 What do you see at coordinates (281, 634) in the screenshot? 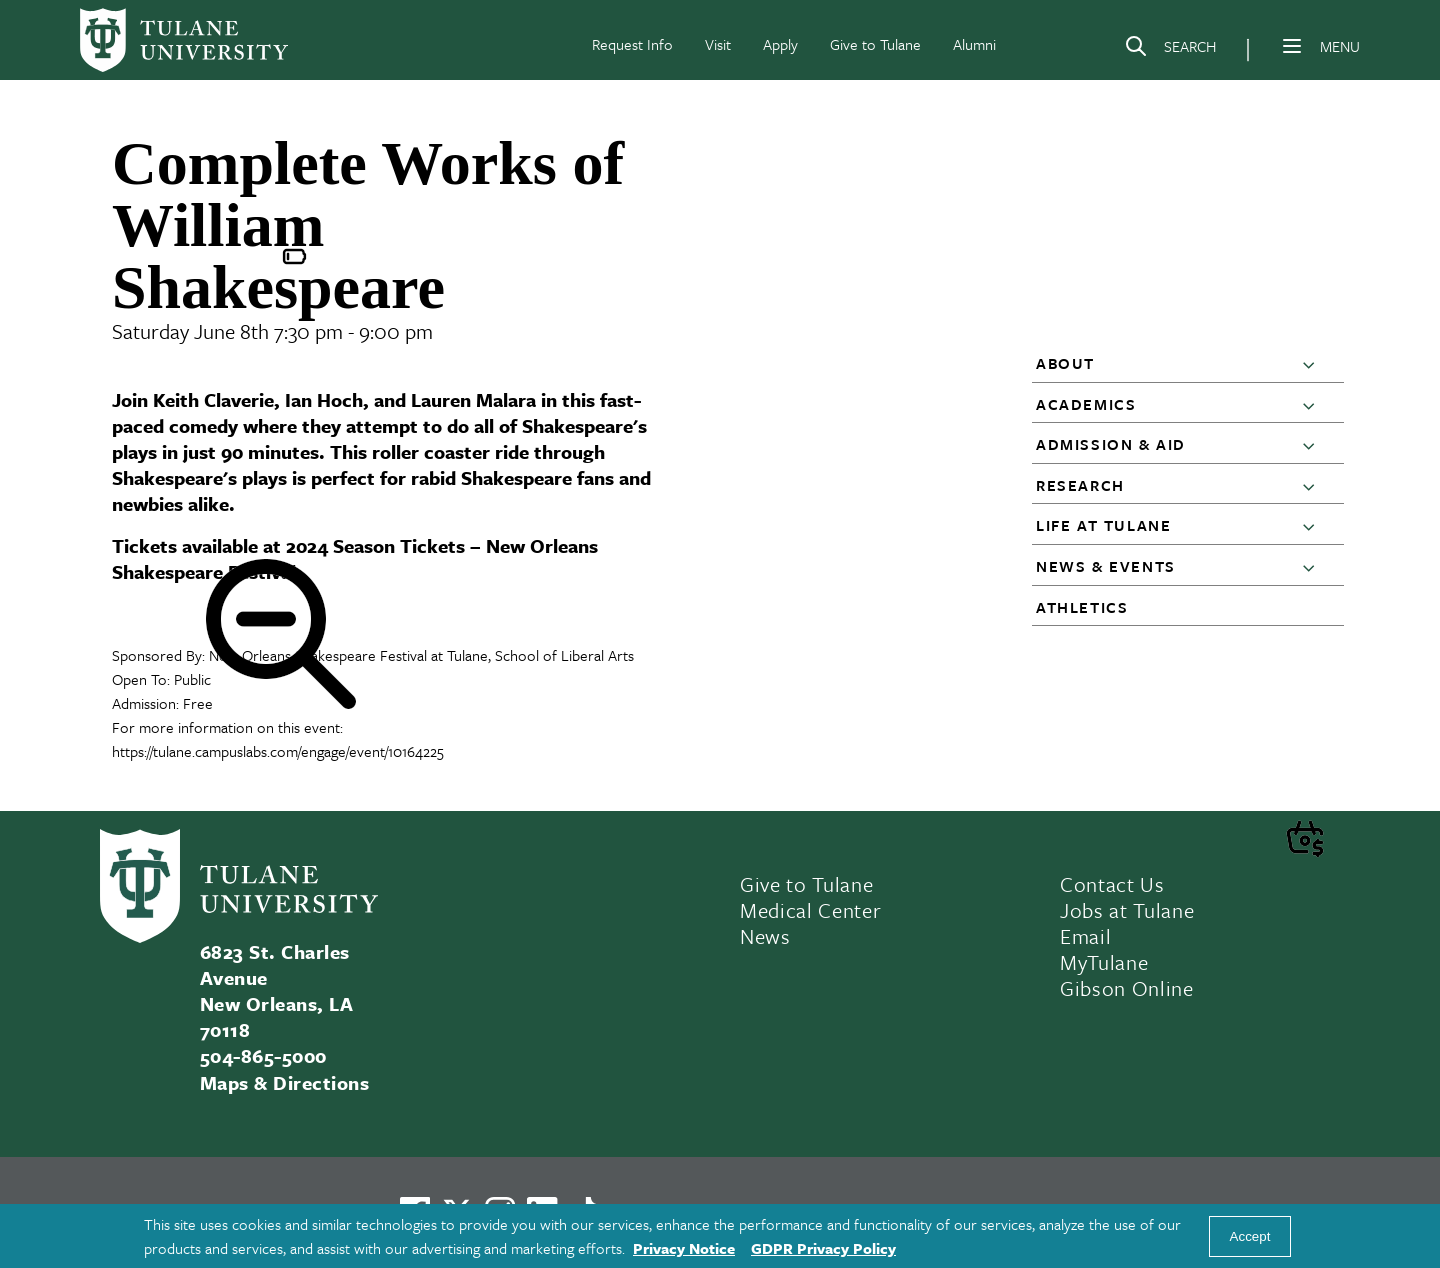
I see `zoom out to see more content` at bounding box center [281, 634].